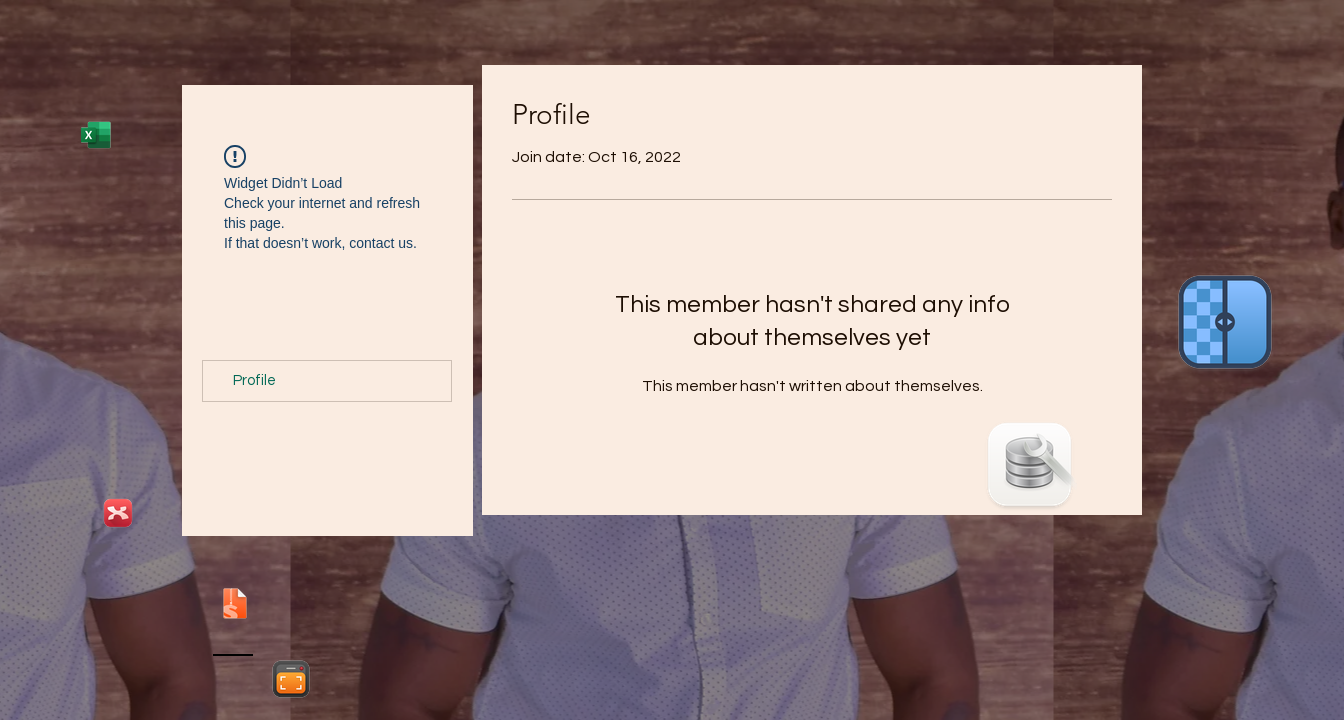 This screenshot has width=1344, height=720. I want to click on open xmind mind mapping application, so click(118, 513).